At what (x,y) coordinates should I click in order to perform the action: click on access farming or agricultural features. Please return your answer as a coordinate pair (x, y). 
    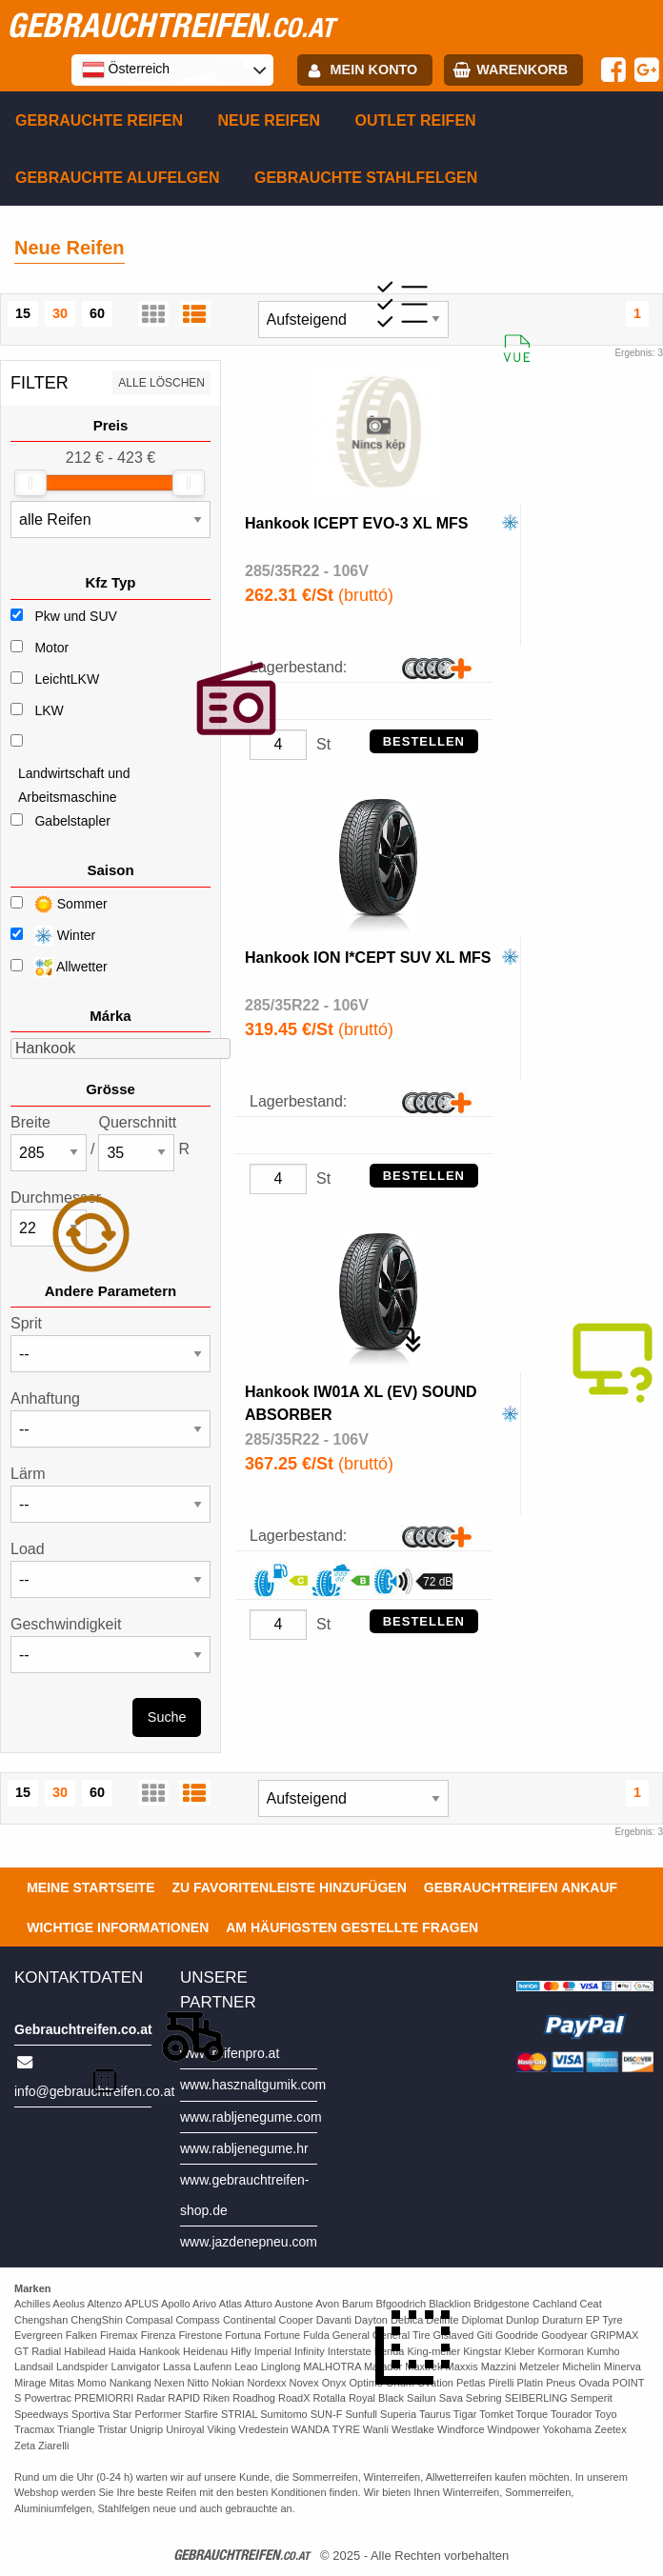
    Looking at the image, I should click on (191, 2035).